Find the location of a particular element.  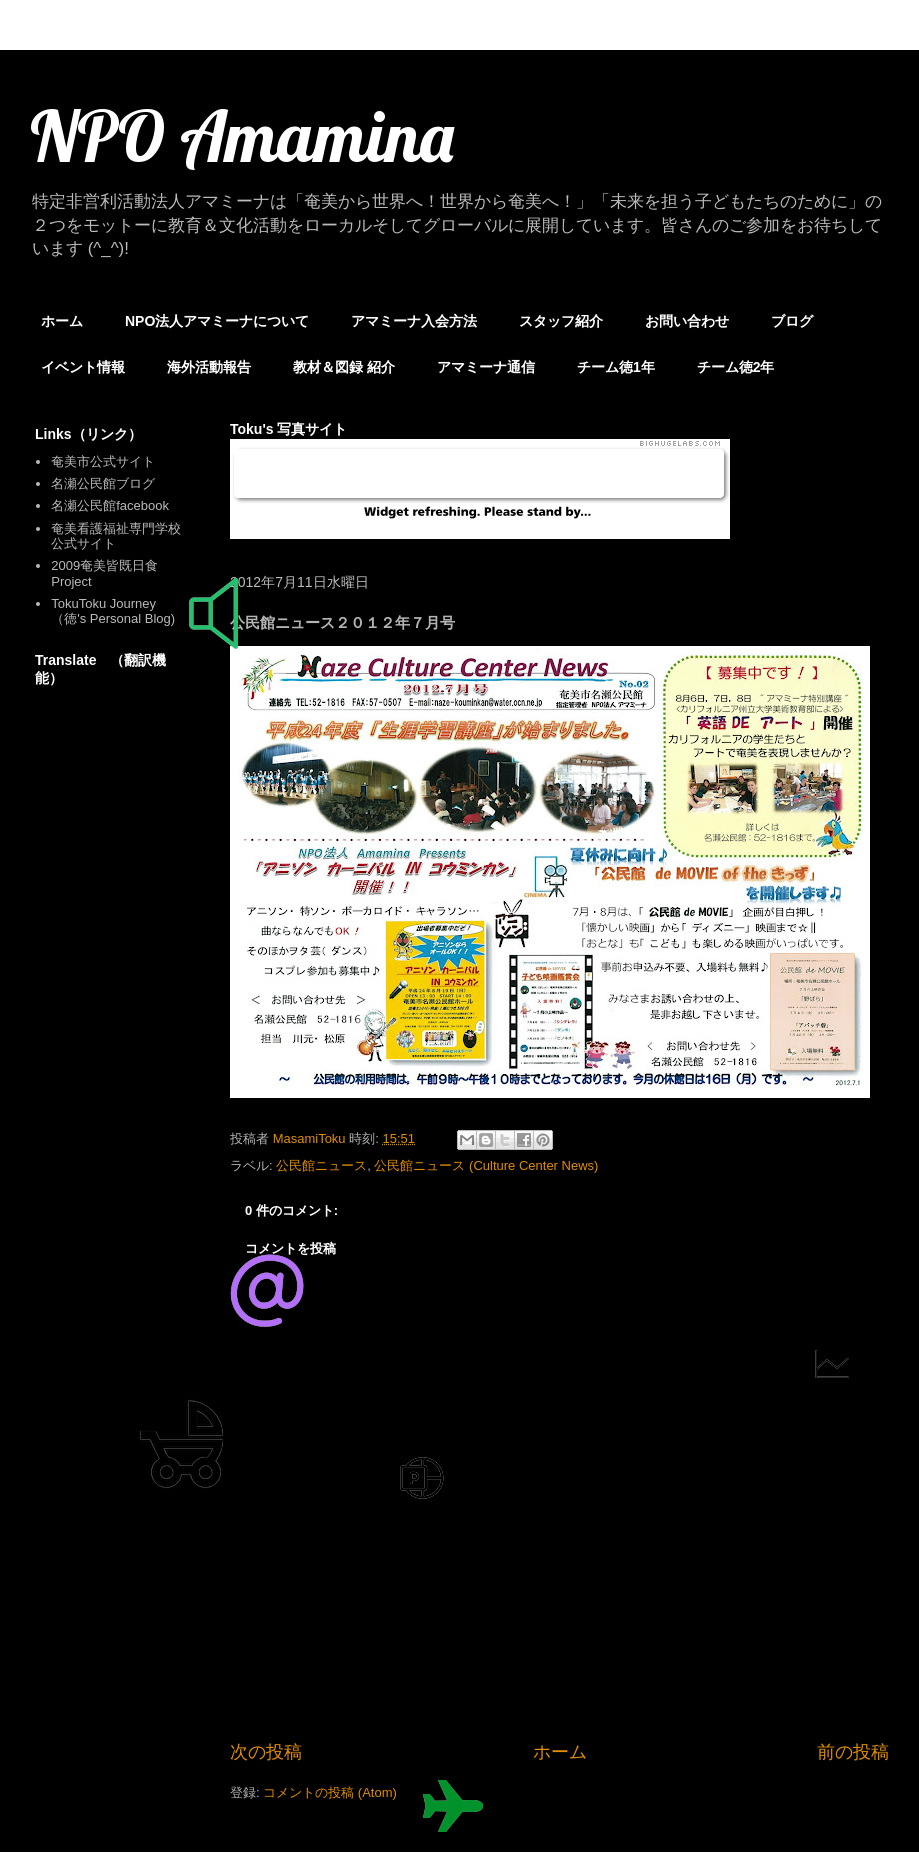

view analytics or performance data is located at coordinates (832, 1364).